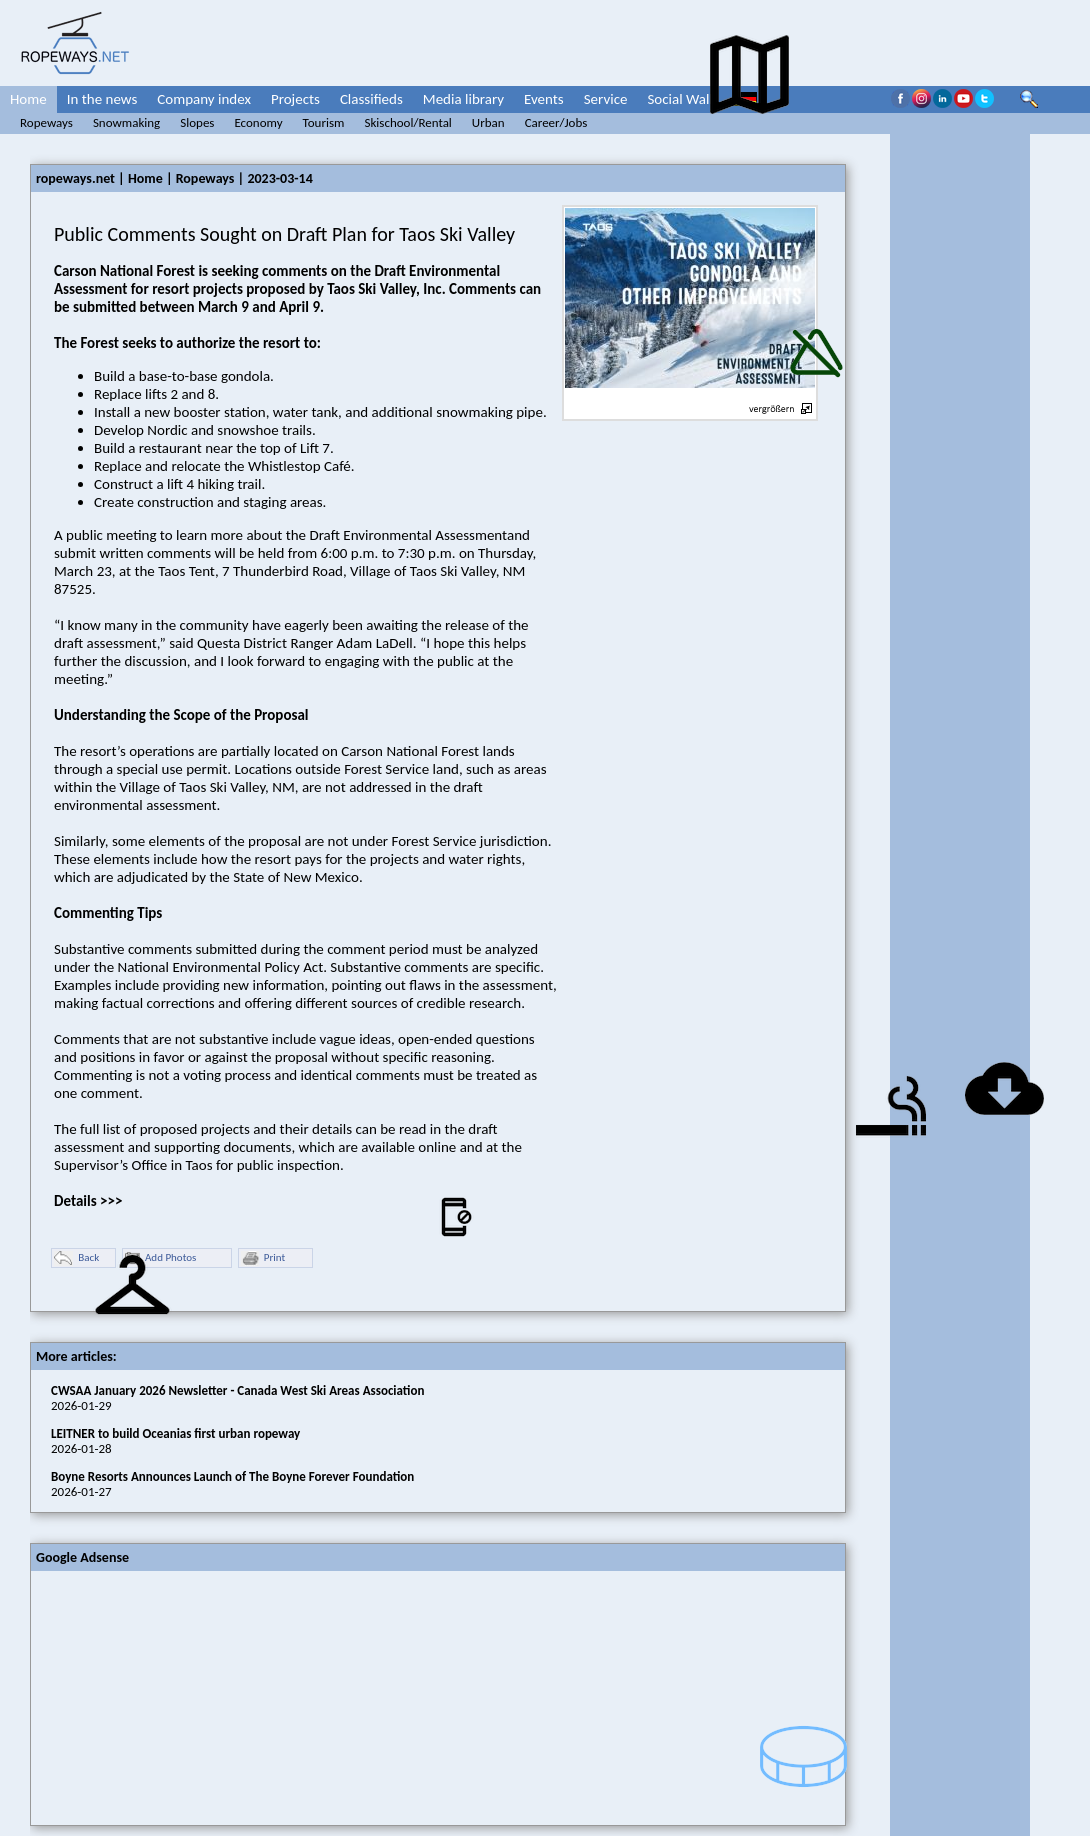 This screenshot has height=1836, width=1090. Describe the element at coordinates (891, 1111) in the screenshot. I see `indicates a smoking-permitted area` at that location.